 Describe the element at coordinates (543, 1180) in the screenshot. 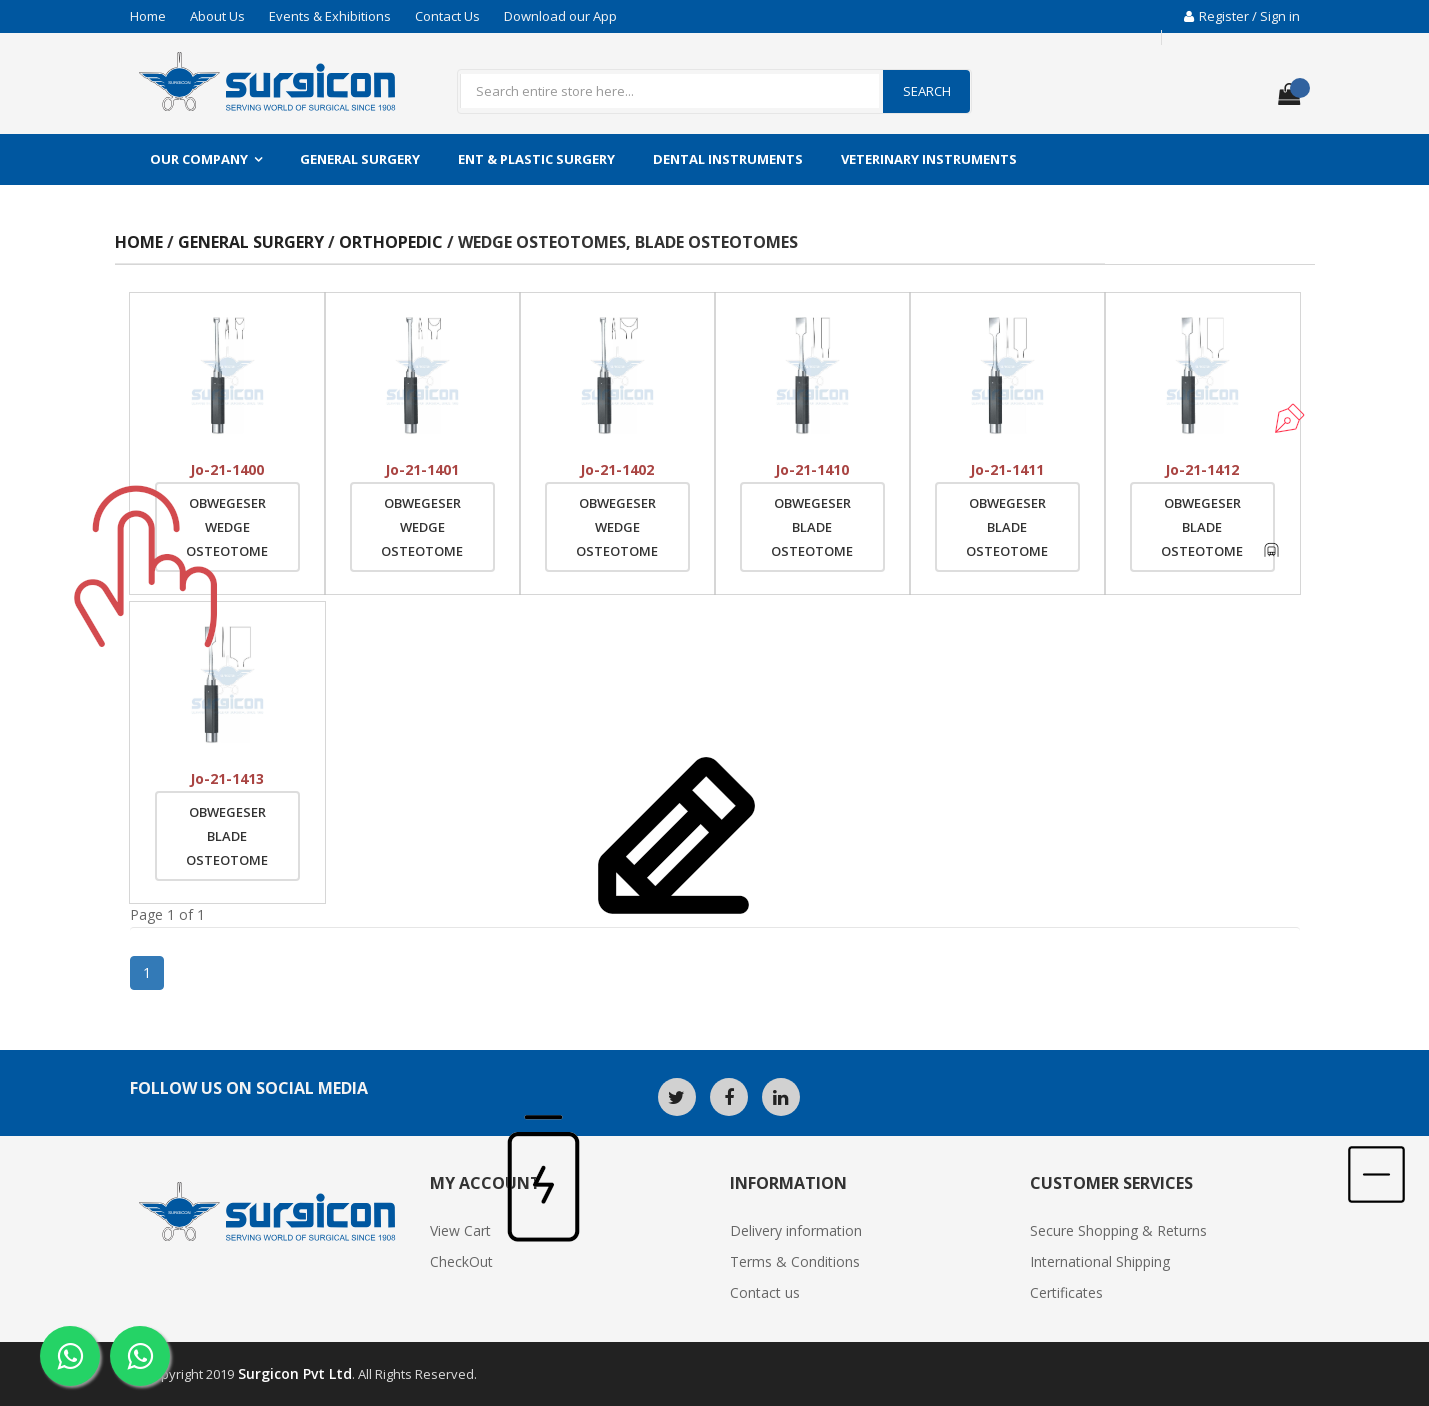

I see `indicates device is currently charging` at that location.